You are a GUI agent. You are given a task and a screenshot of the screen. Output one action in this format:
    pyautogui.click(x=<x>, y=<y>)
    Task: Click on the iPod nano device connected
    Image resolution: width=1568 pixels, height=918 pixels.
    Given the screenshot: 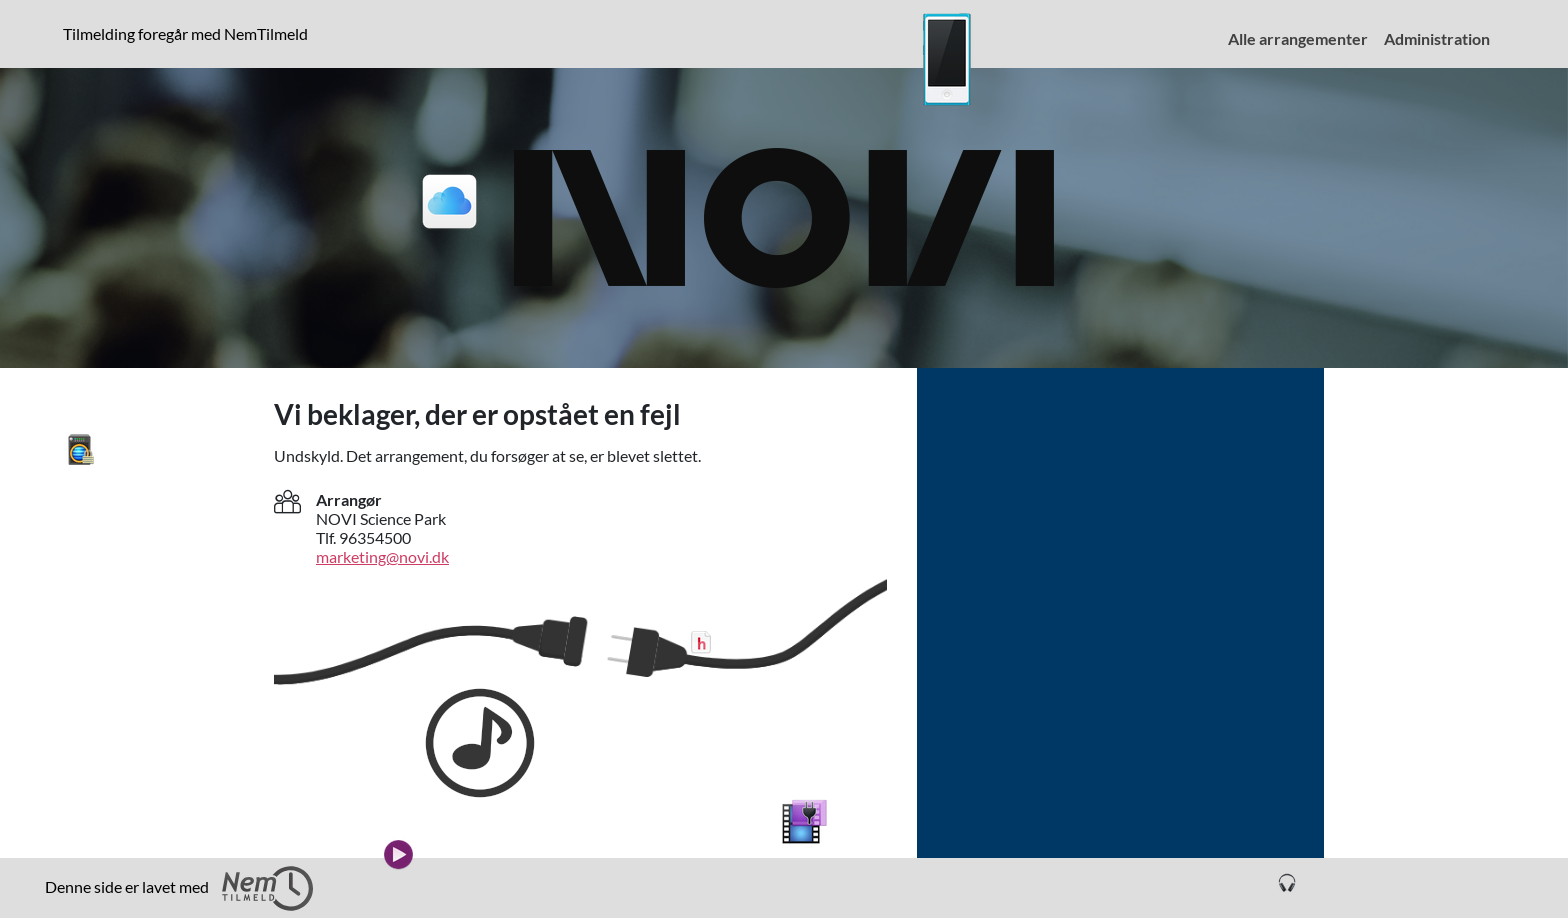 What is the action you would take?
    pyautogui.click(x=947, y=60)
    